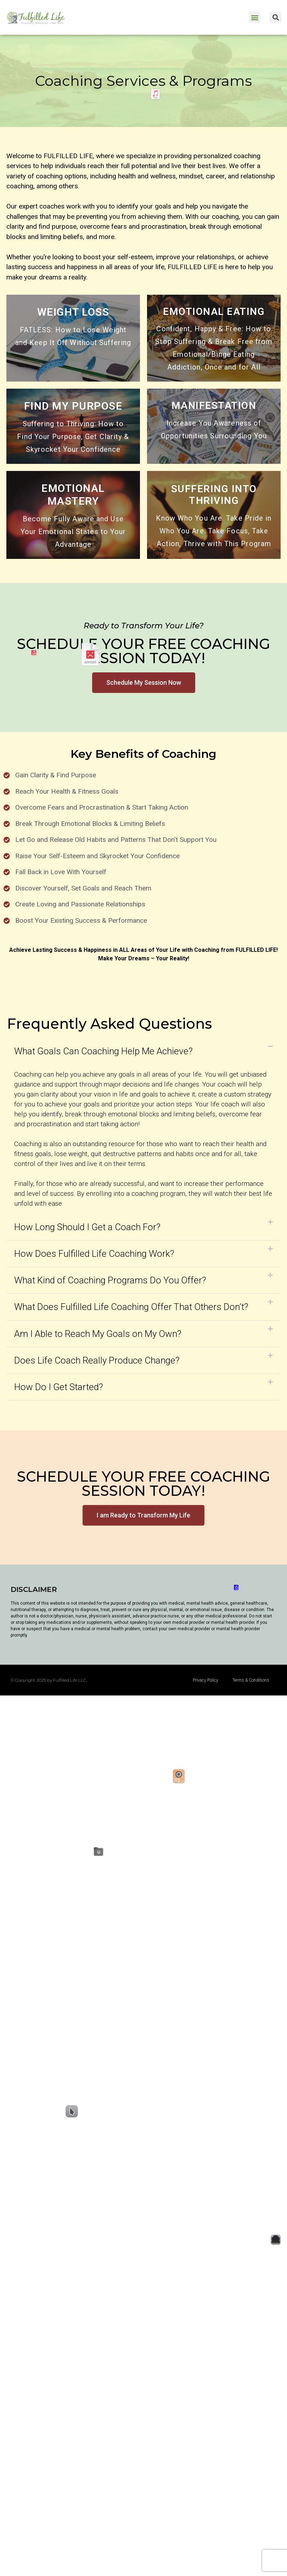  I want to click on configure DSL network connection settings, so click(276, 2240).